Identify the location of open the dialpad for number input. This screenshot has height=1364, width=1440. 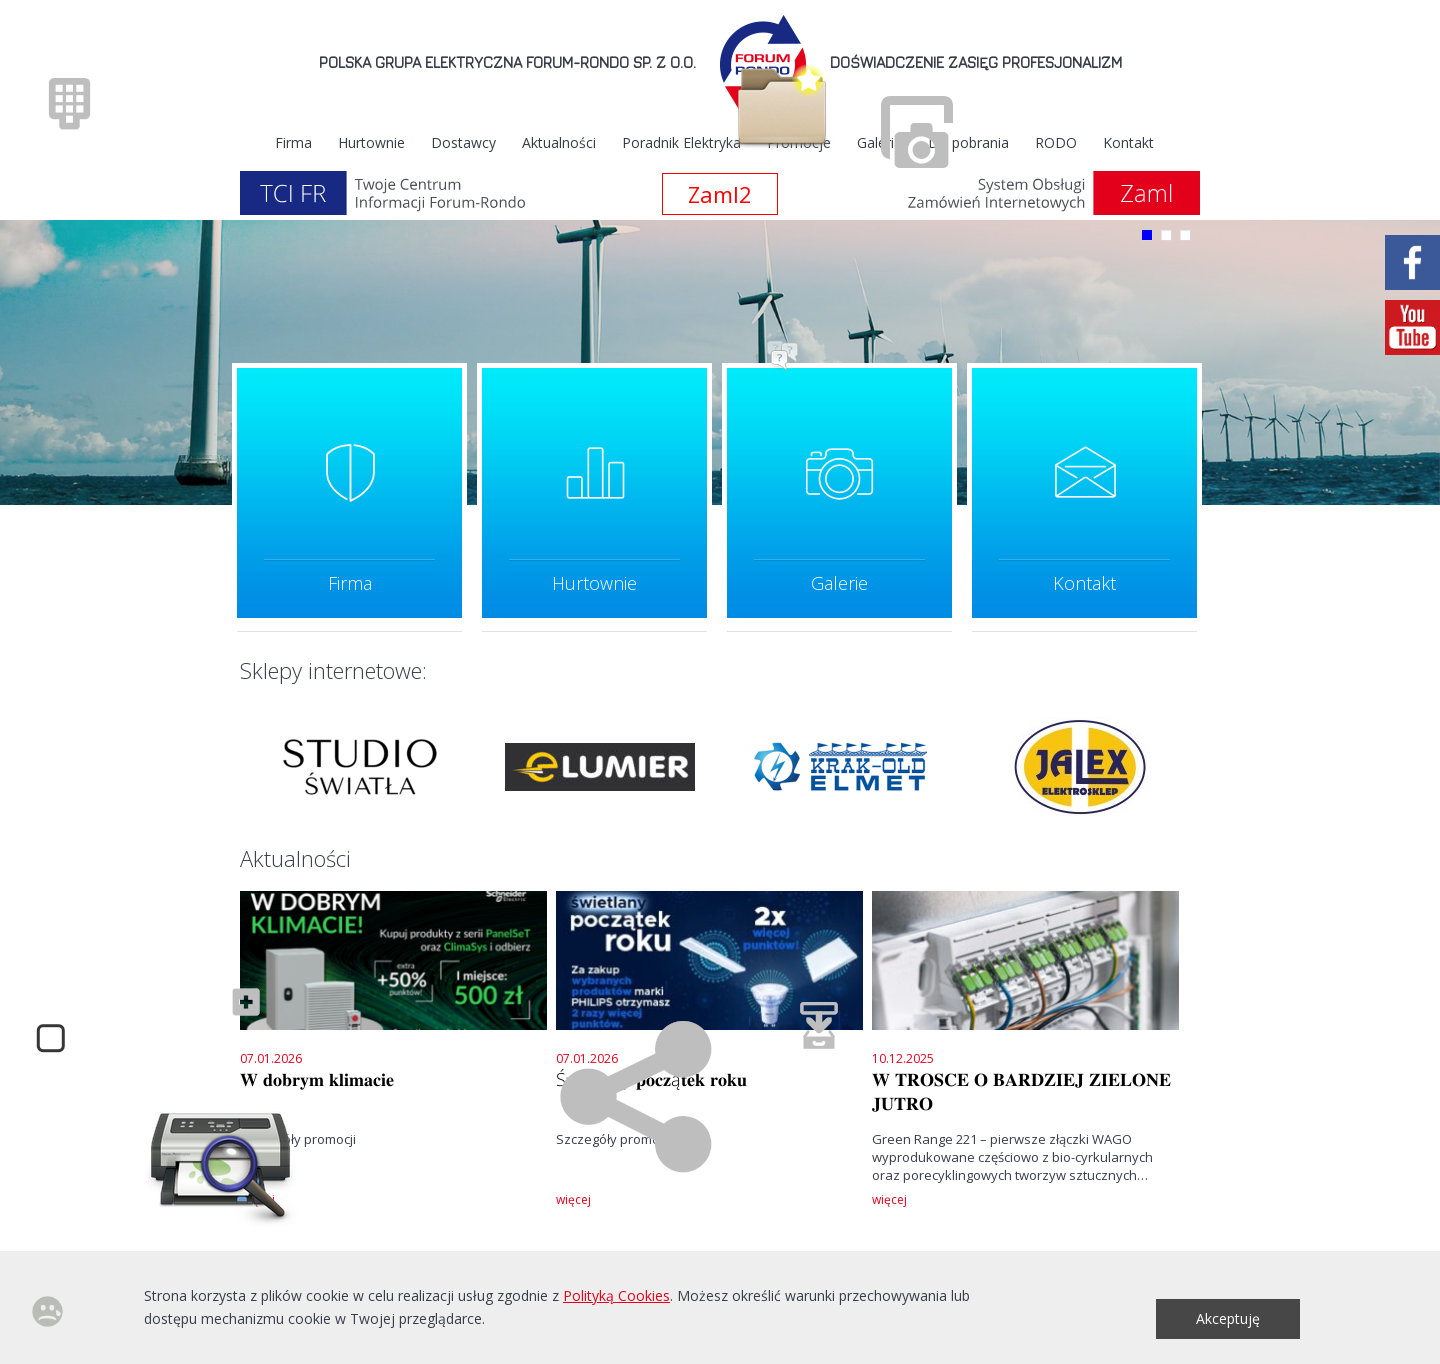
(69, 105).